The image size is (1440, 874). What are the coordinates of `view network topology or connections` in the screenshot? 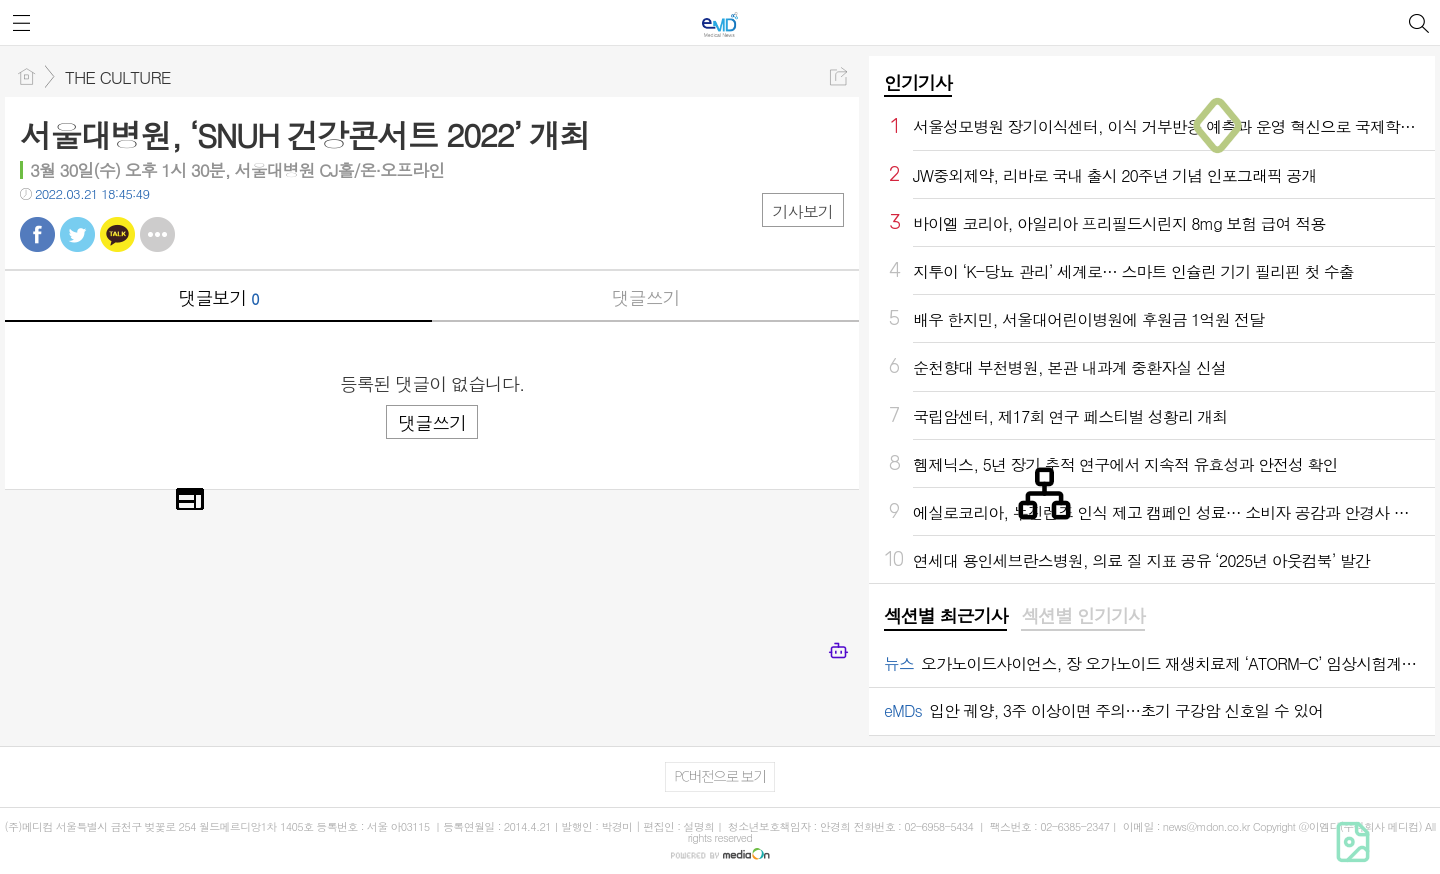 It's located at (1044, 493).